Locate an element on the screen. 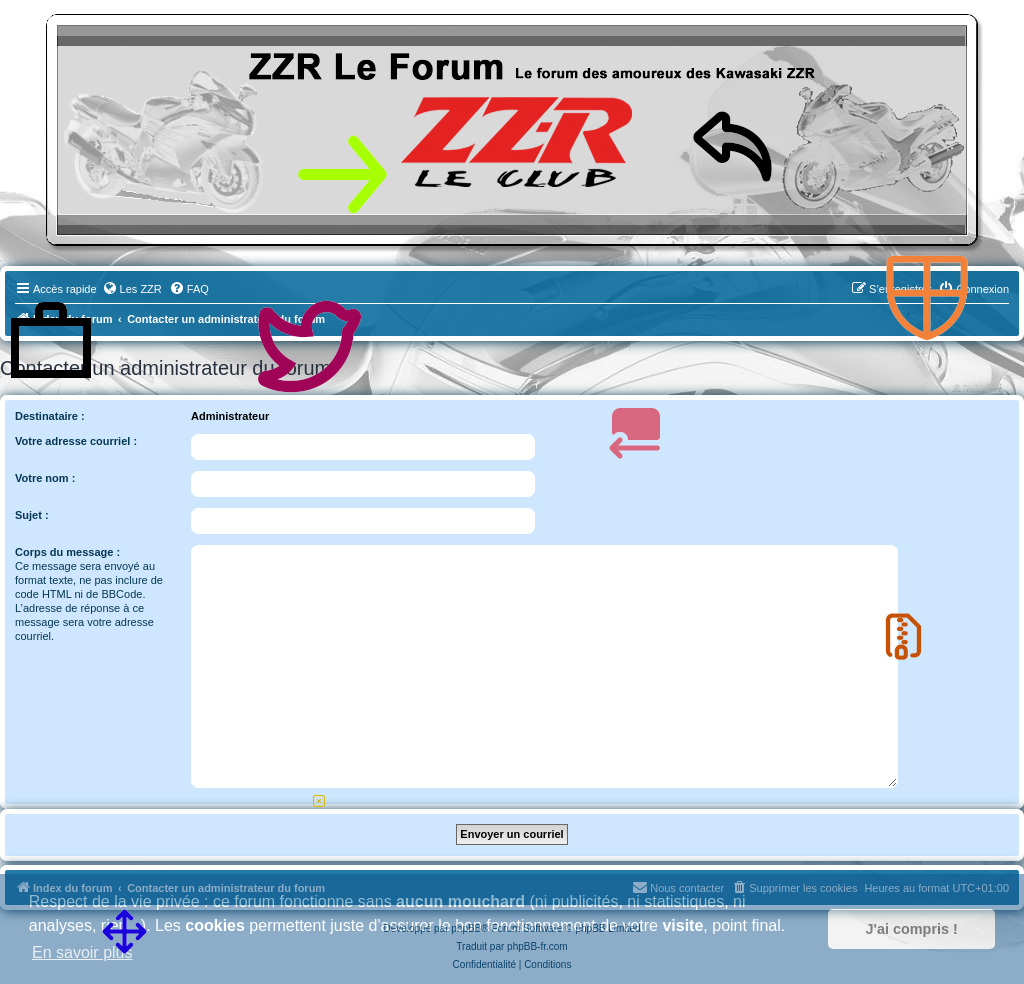  undo the last action is located at coordinates (732, 144).